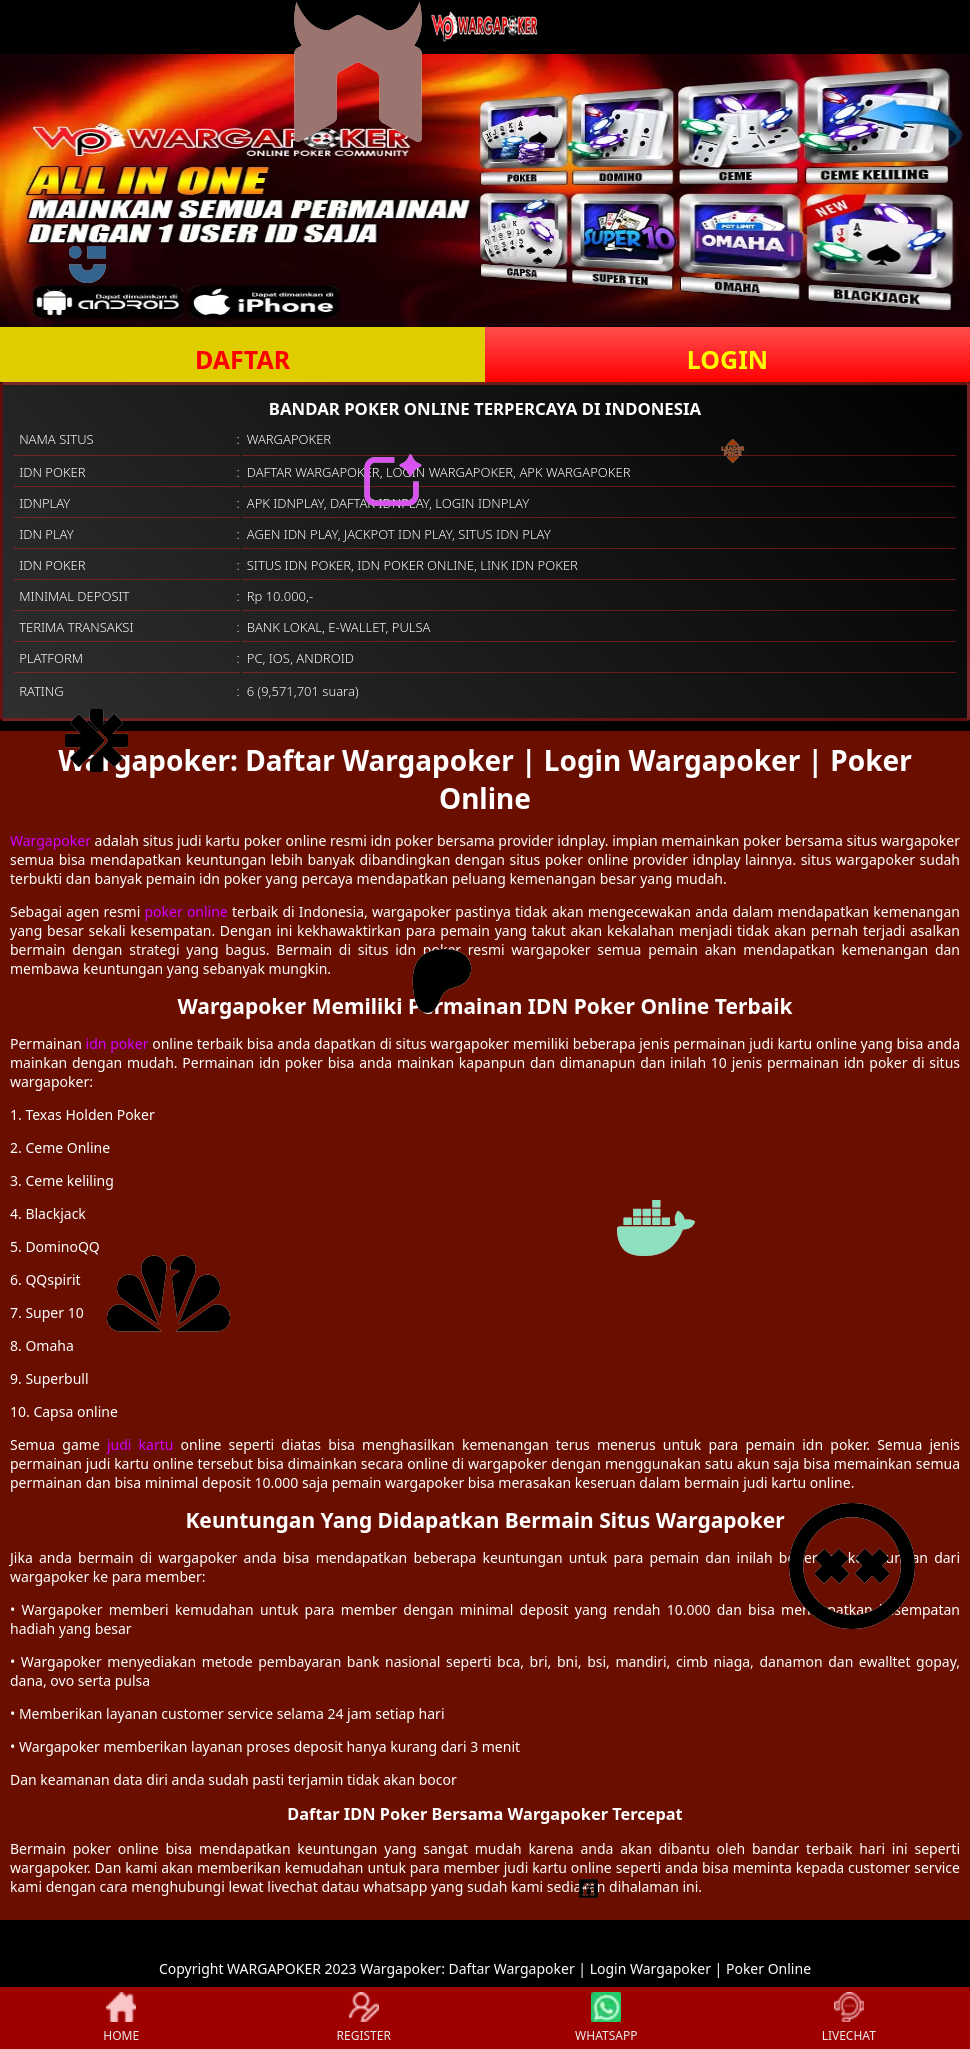 This screenshot has height=2049, width=970. What do you see at coordinates (733, 451) in the screenshot?
I see `leader price brand logo` at bounding box center [733, 451].